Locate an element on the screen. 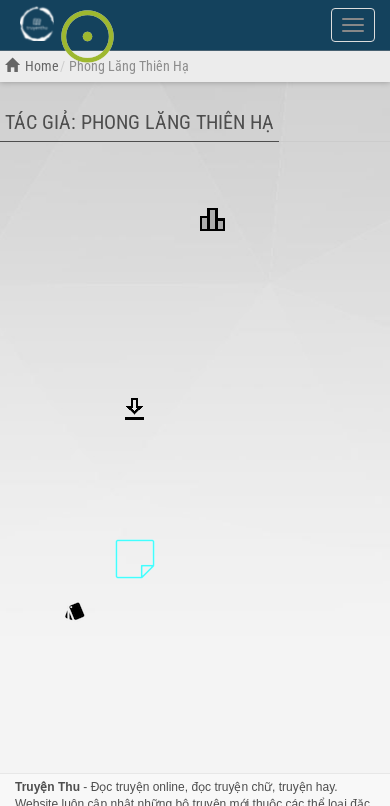 This screenshot has height=806, width=390. download a file is located at coordinates (134, 409).